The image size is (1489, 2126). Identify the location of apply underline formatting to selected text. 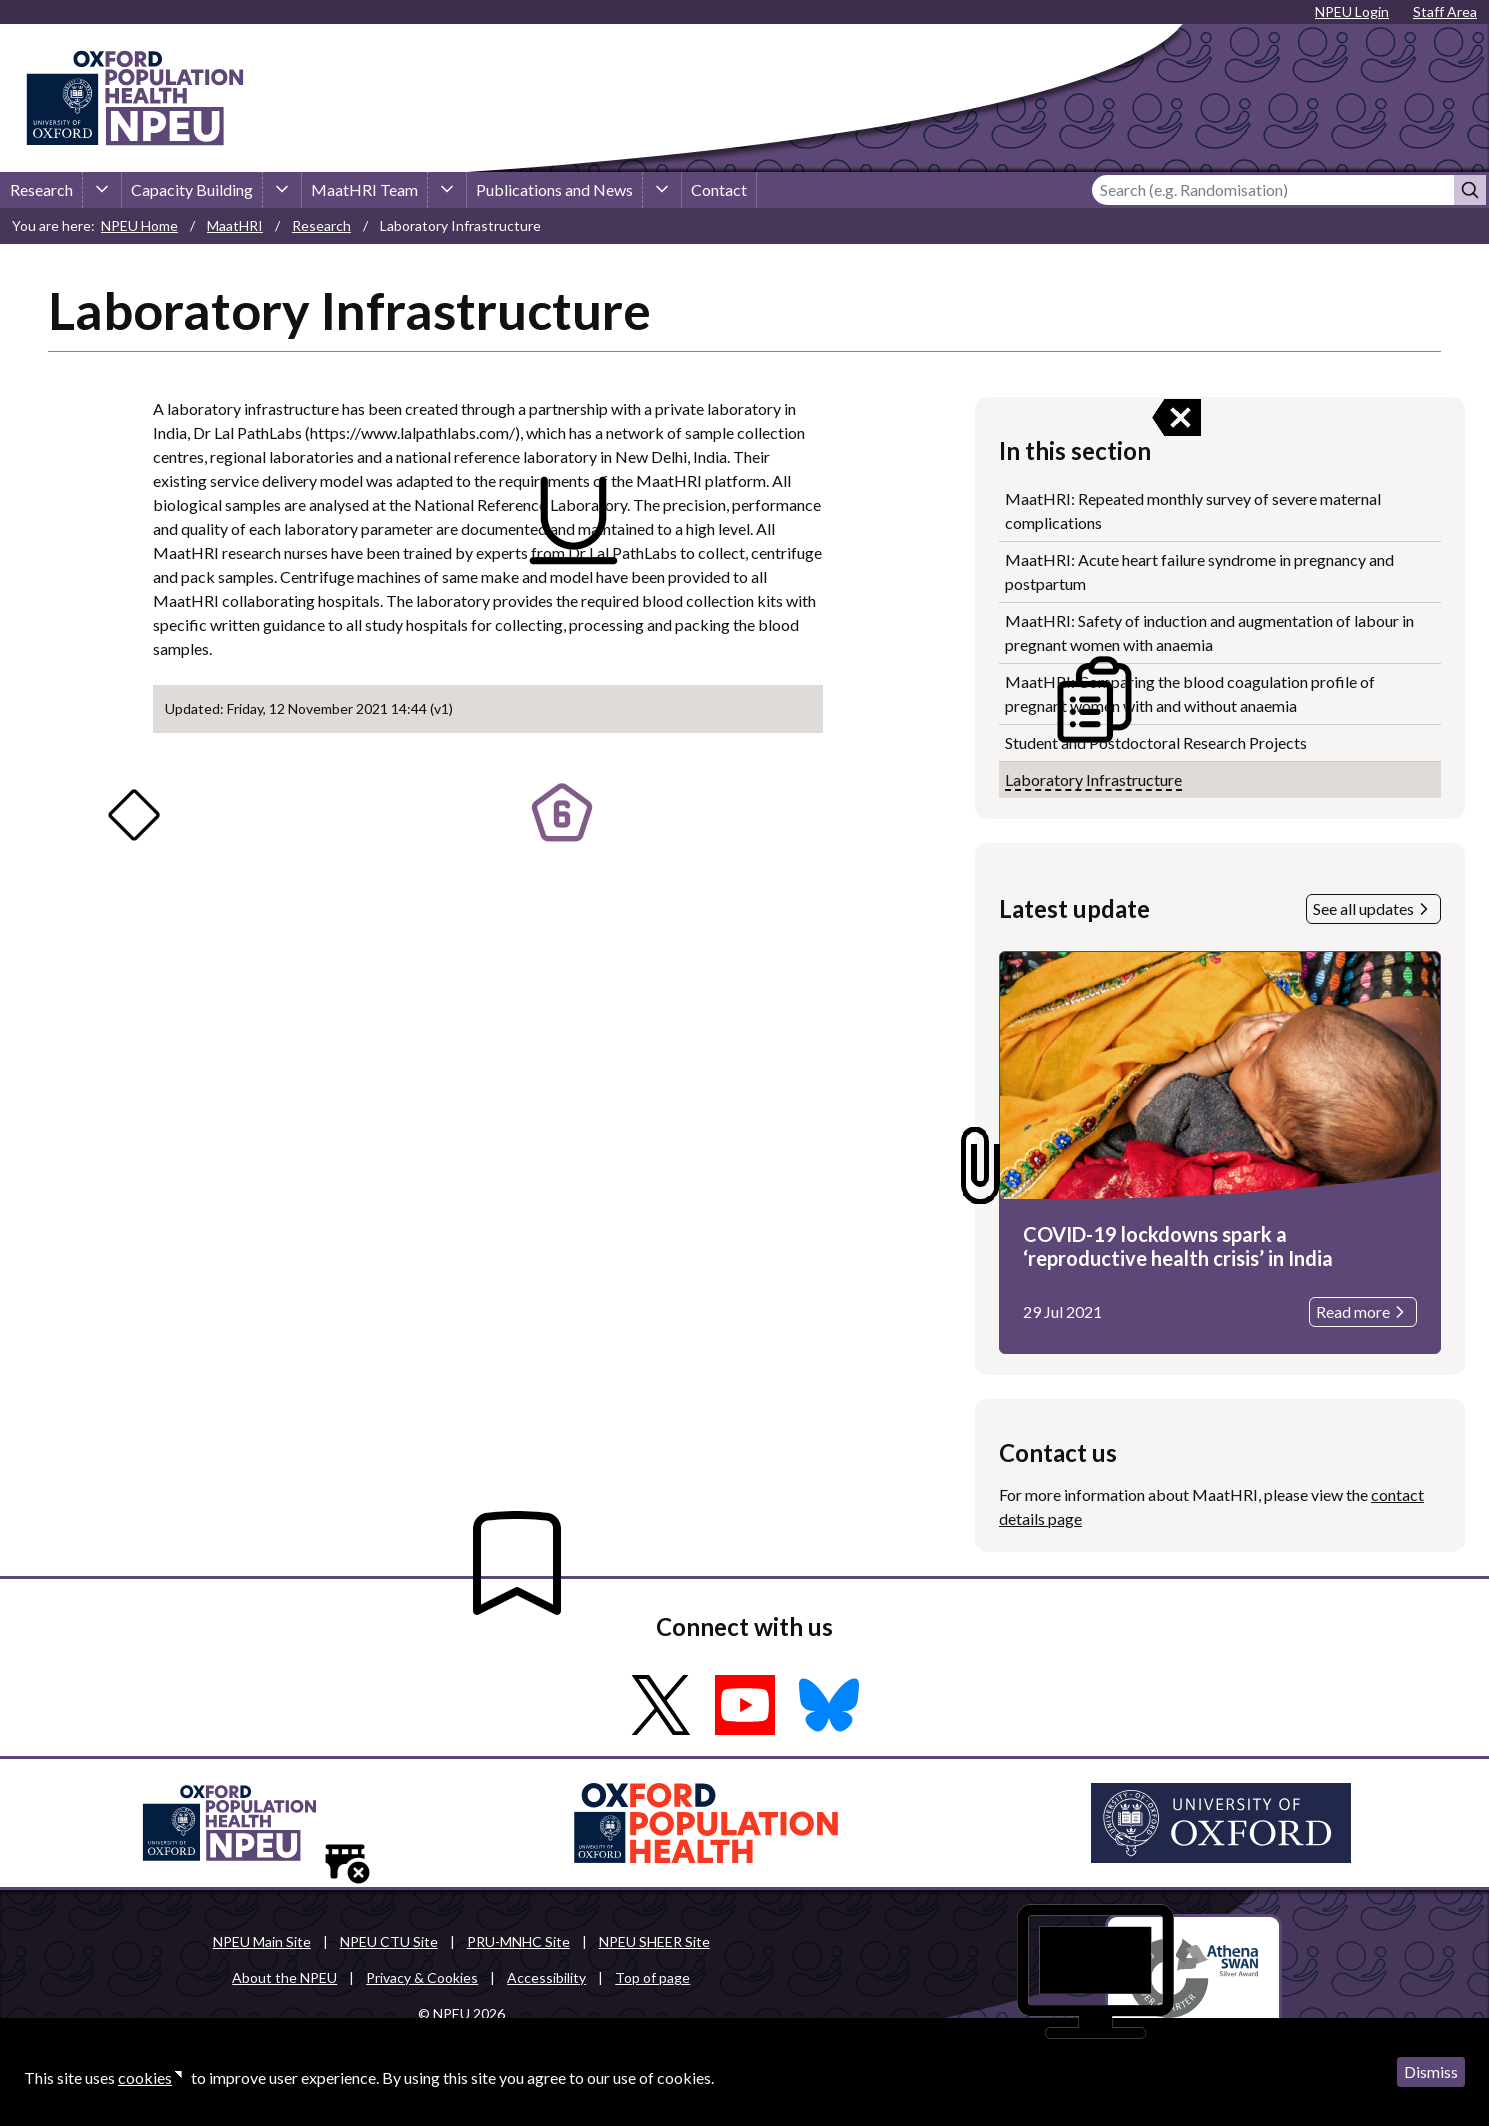
(573, 520).